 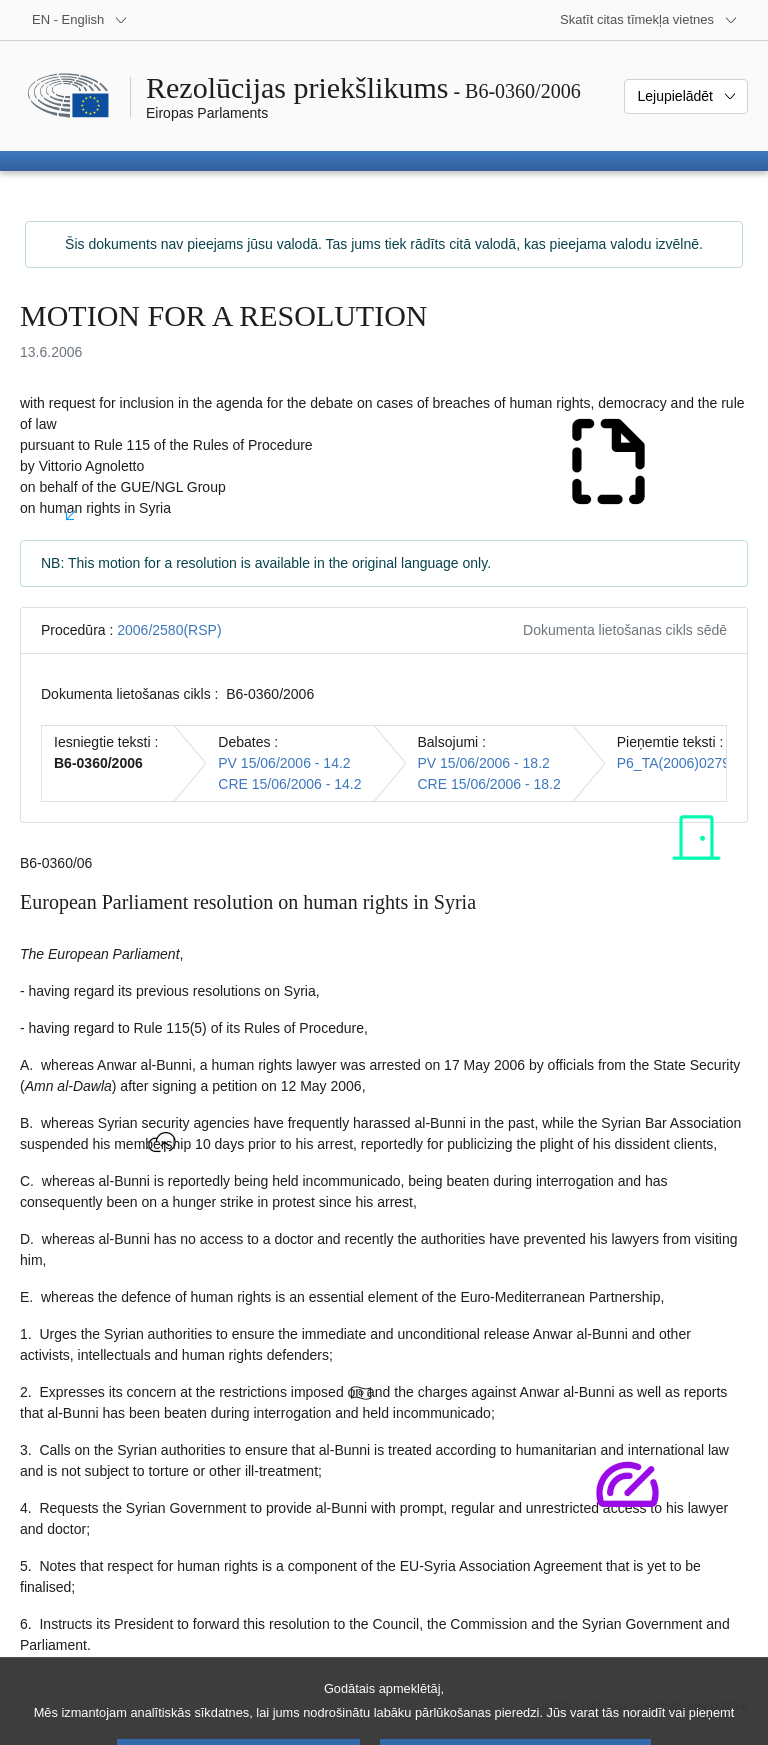 What do you see at coordinates (162, 1142) in the screenshot?
I see `upload file to cloud storage` at bounding box center [162, 1142].